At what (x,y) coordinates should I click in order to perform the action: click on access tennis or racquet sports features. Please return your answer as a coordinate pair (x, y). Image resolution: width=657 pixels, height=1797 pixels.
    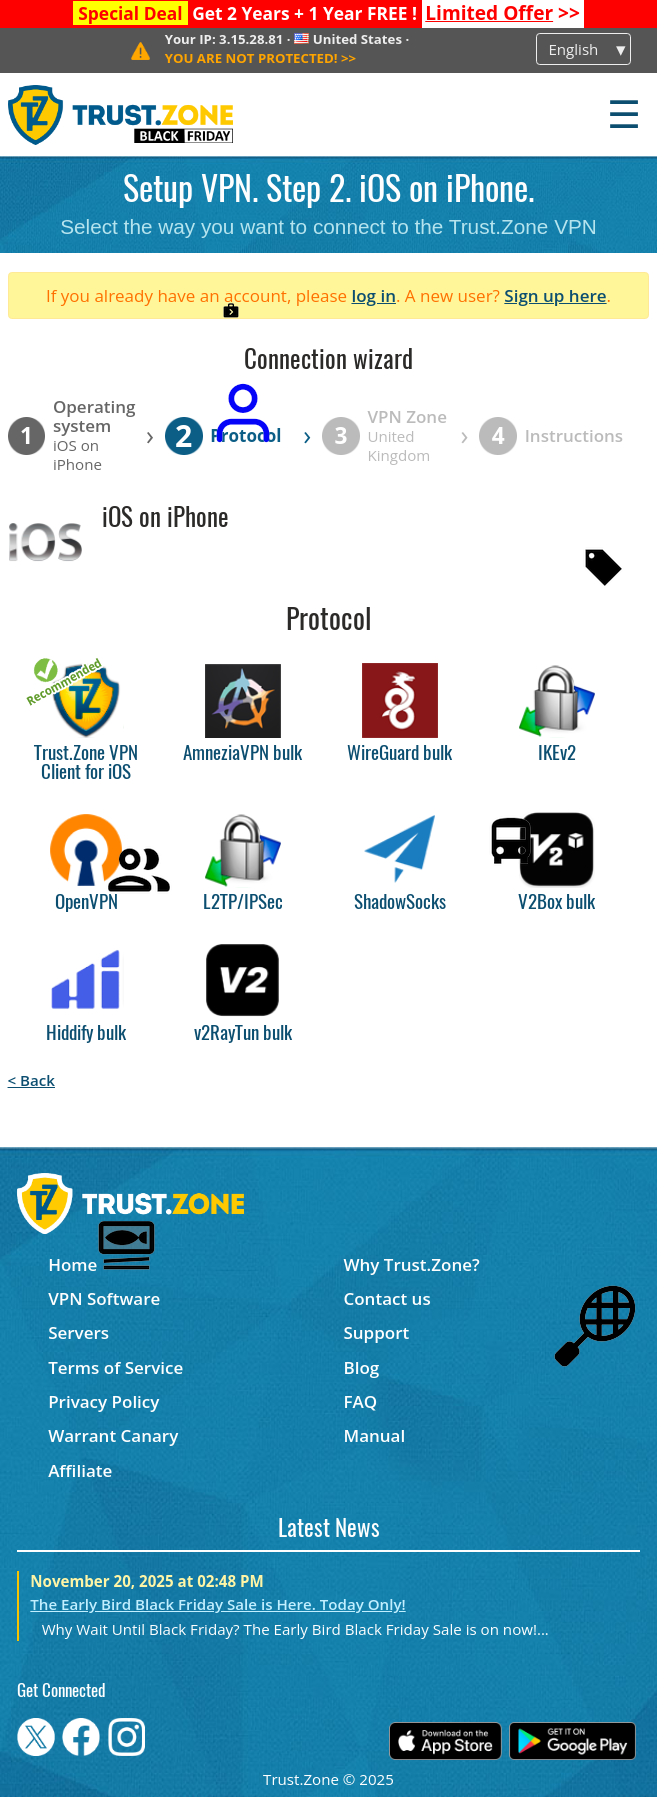
    Looking at the image, I should click on (593, 1327).